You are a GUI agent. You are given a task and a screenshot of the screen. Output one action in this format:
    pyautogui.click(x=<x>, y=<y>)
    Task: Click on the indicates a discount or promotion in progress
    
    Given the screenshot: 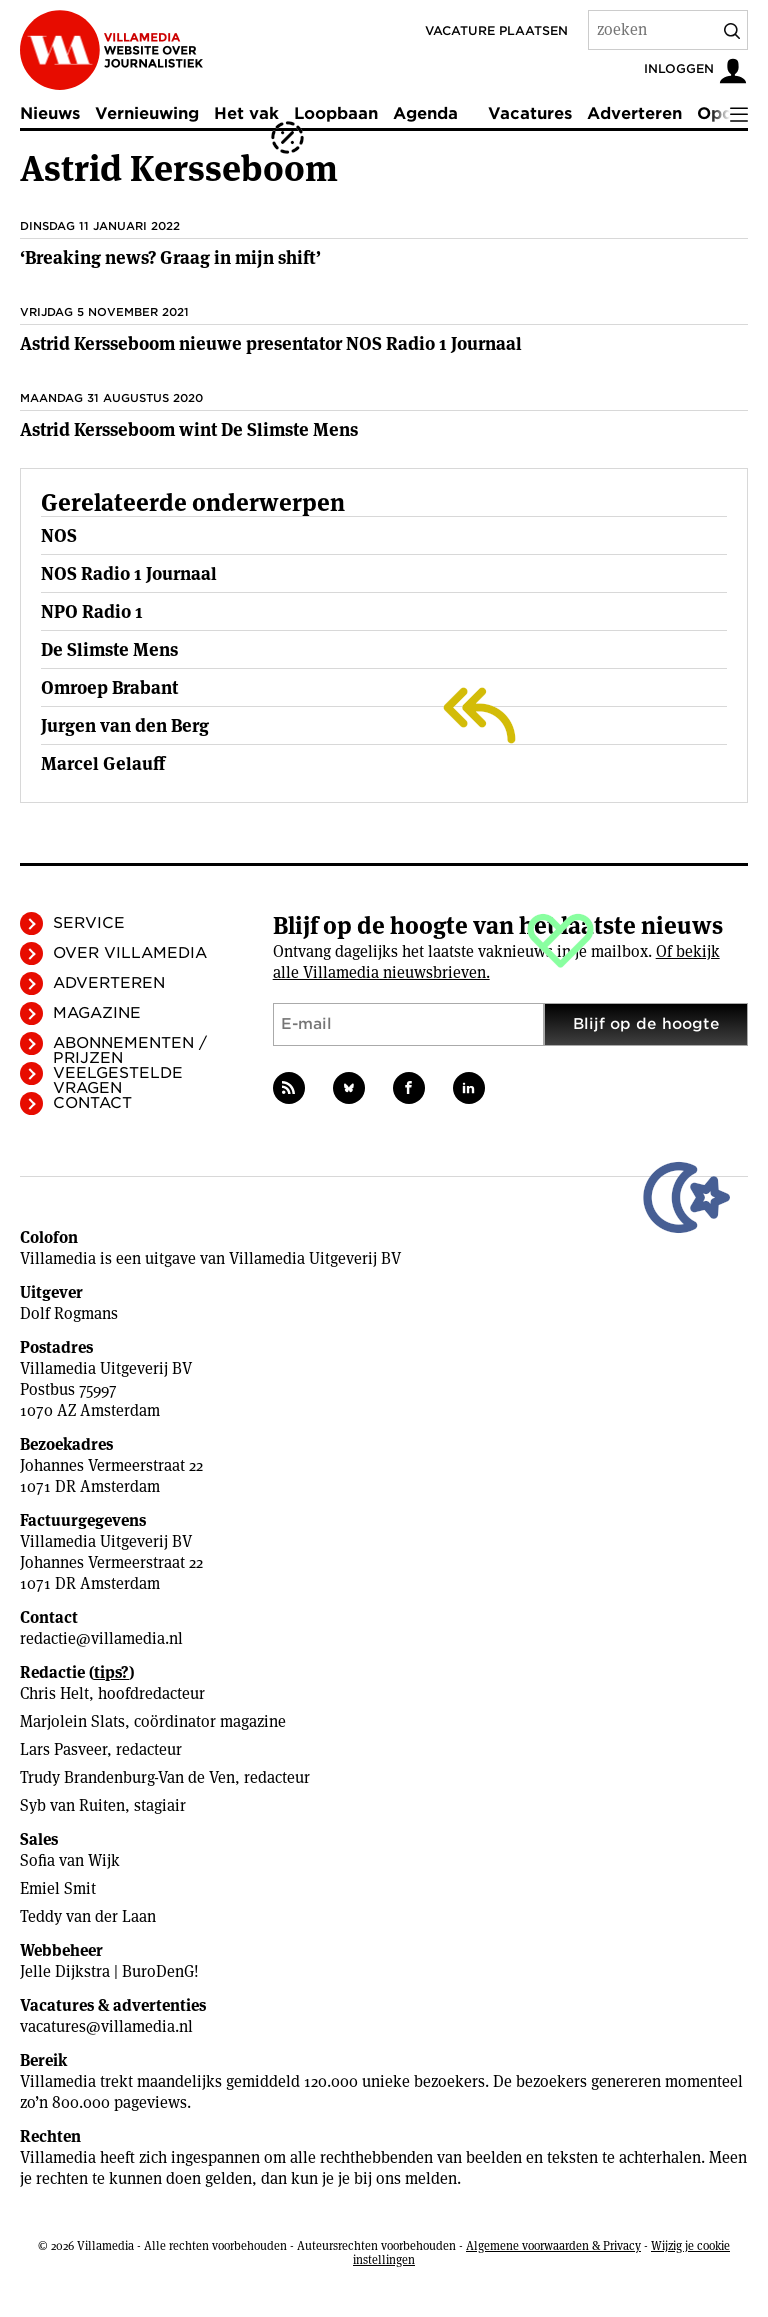 What is the action you would take?
    pyautogui.click(x=287, y=137)
    